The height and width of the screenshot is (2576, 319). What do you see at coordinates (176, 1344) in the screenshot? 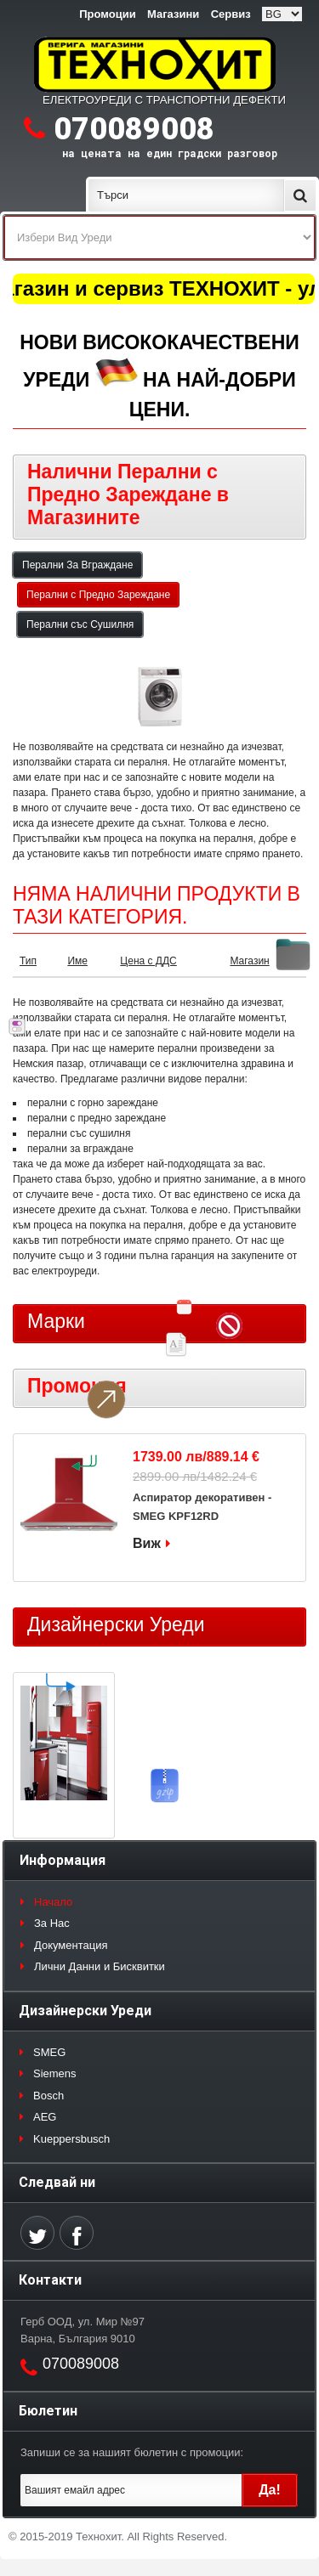
I see `open a rich text document` at bounding box center [176, 1344].